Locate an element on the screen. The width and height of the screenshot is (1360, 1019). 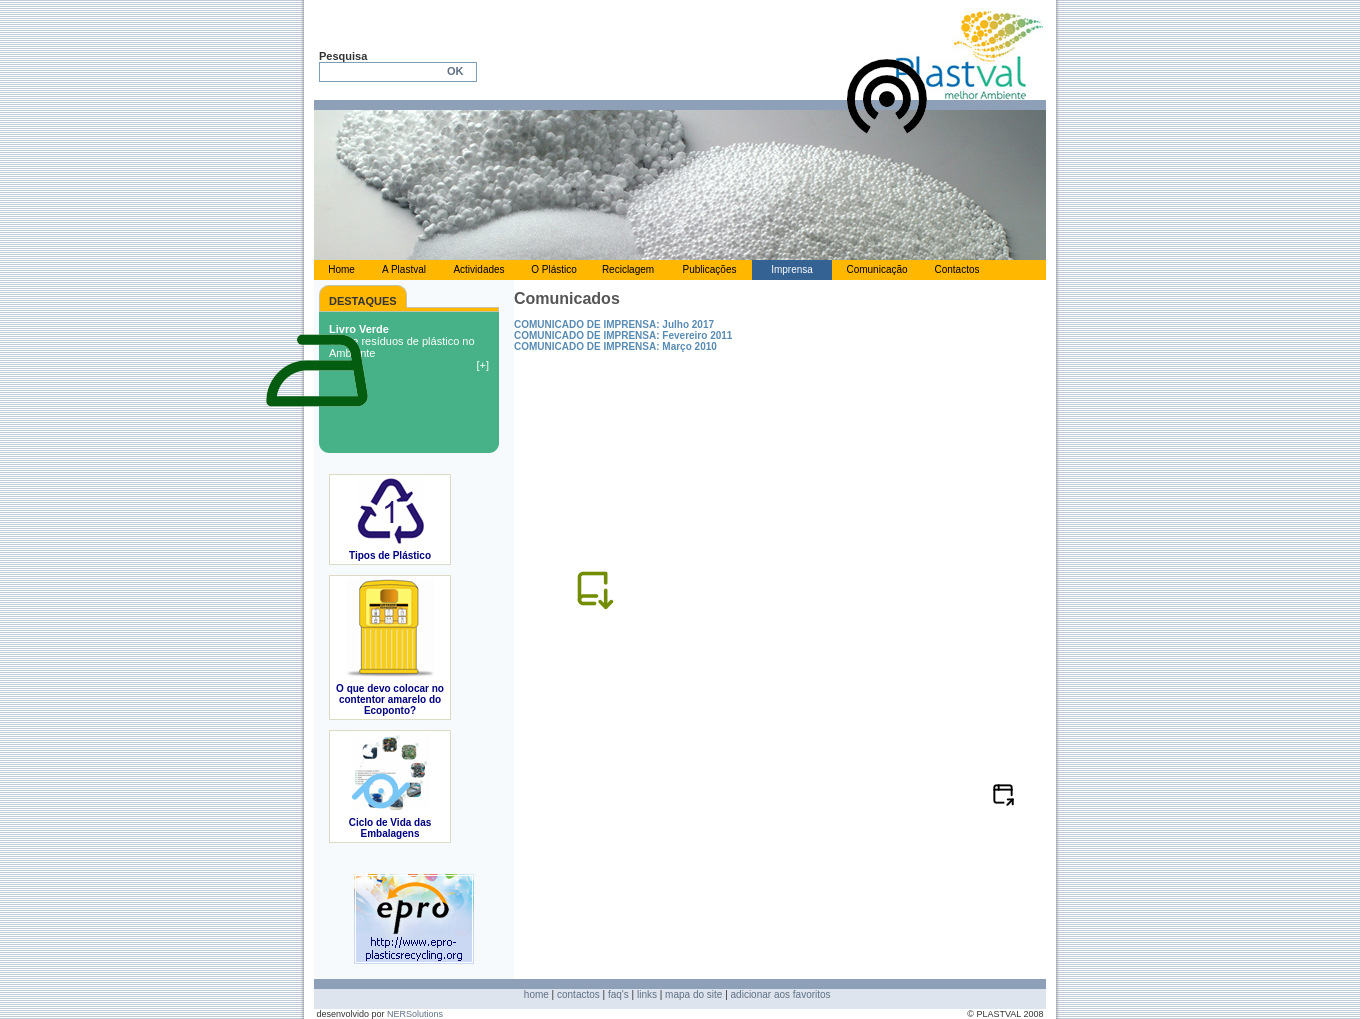
share current webpage is located at coordinates (1003, 794).